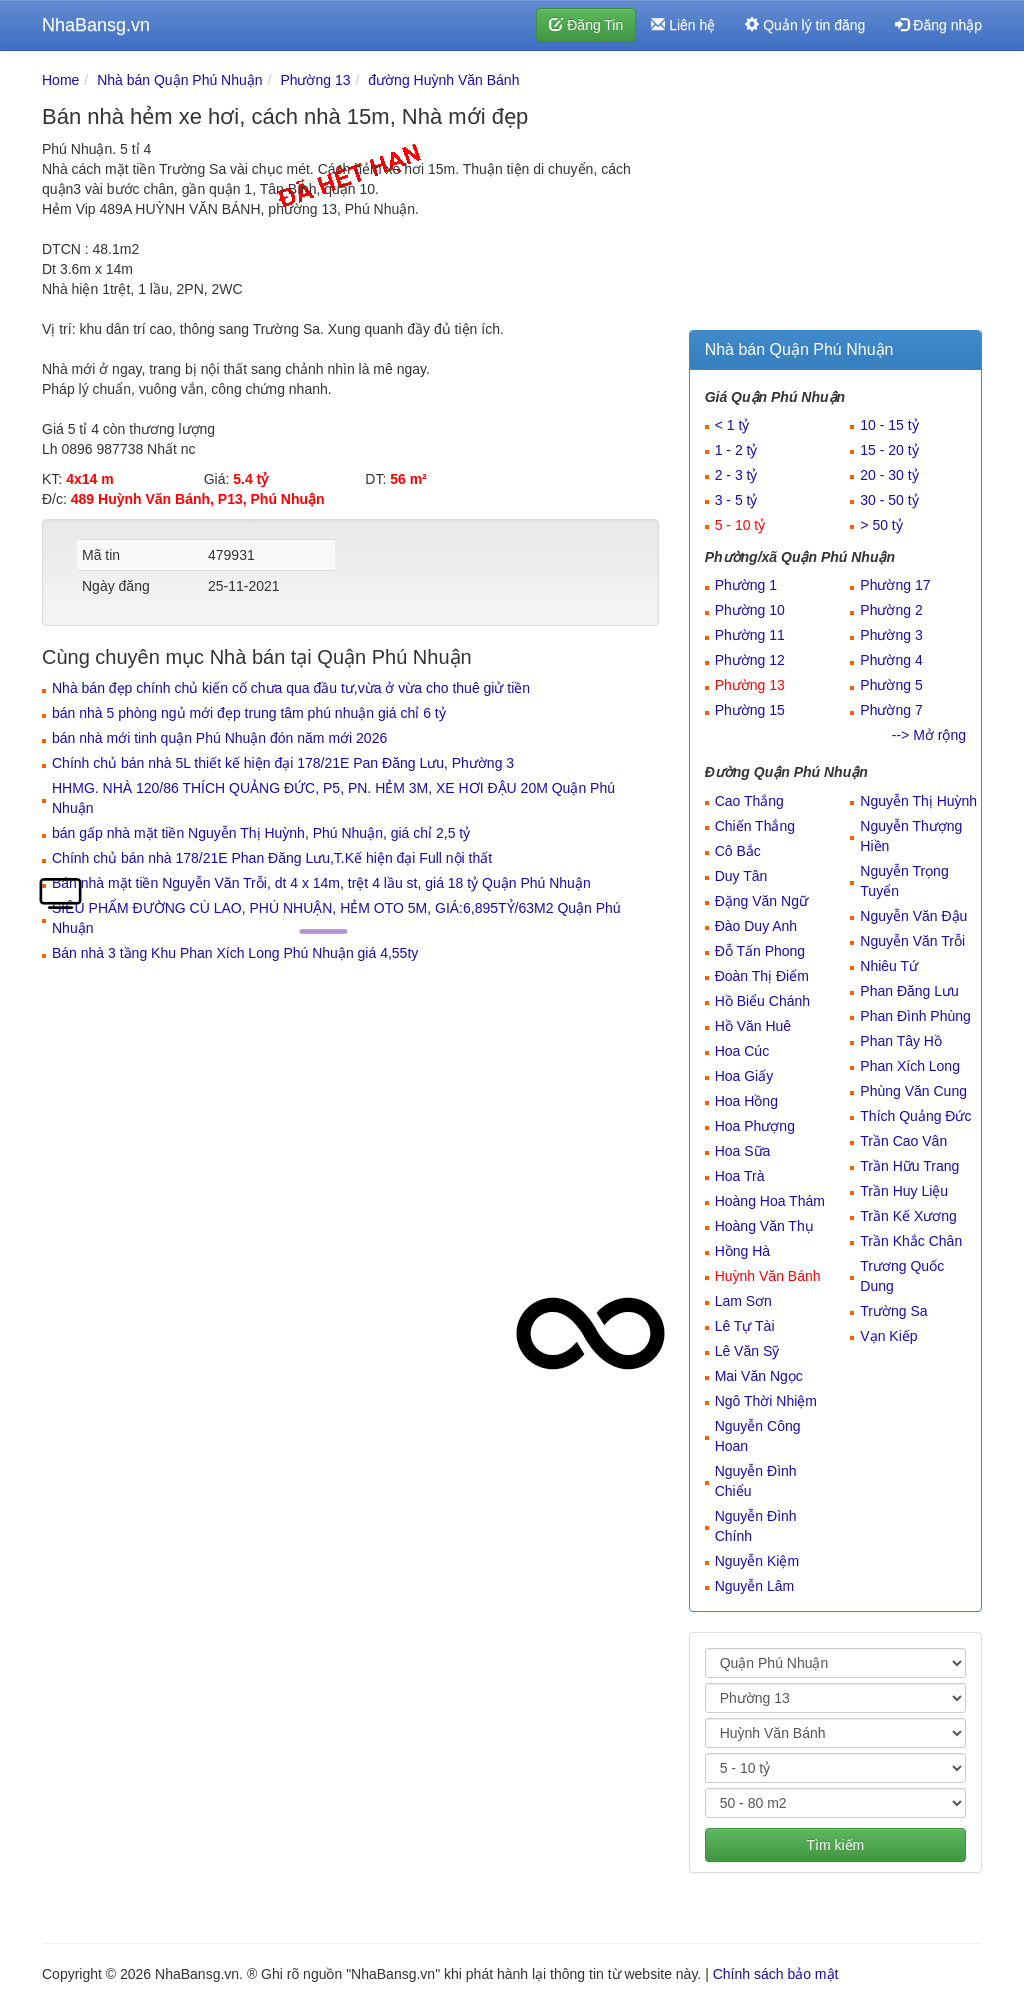 This screenshot has height=1994, width=1024. What do you see at coordinates (590, 1333) in the screenshot?
I see `toggle infinite loop or repeat mode` at bounding box center [590, 1333].